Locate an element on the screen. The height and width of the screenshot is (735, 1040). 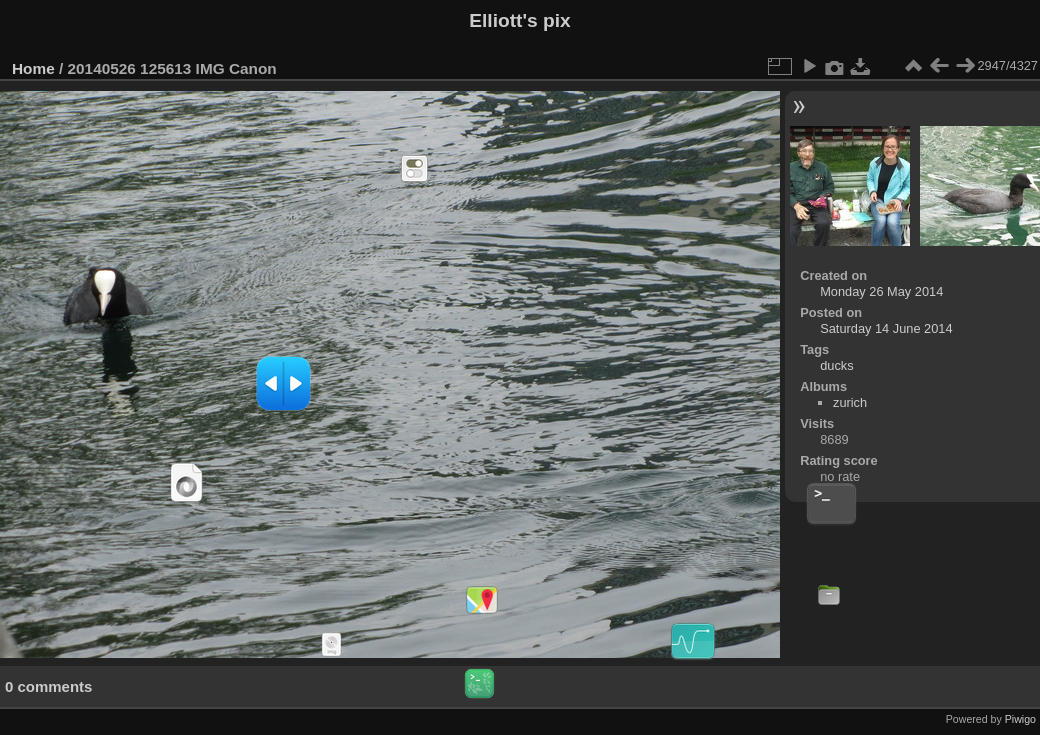
open system usage monitoring app is located at coordinates (693, 641).